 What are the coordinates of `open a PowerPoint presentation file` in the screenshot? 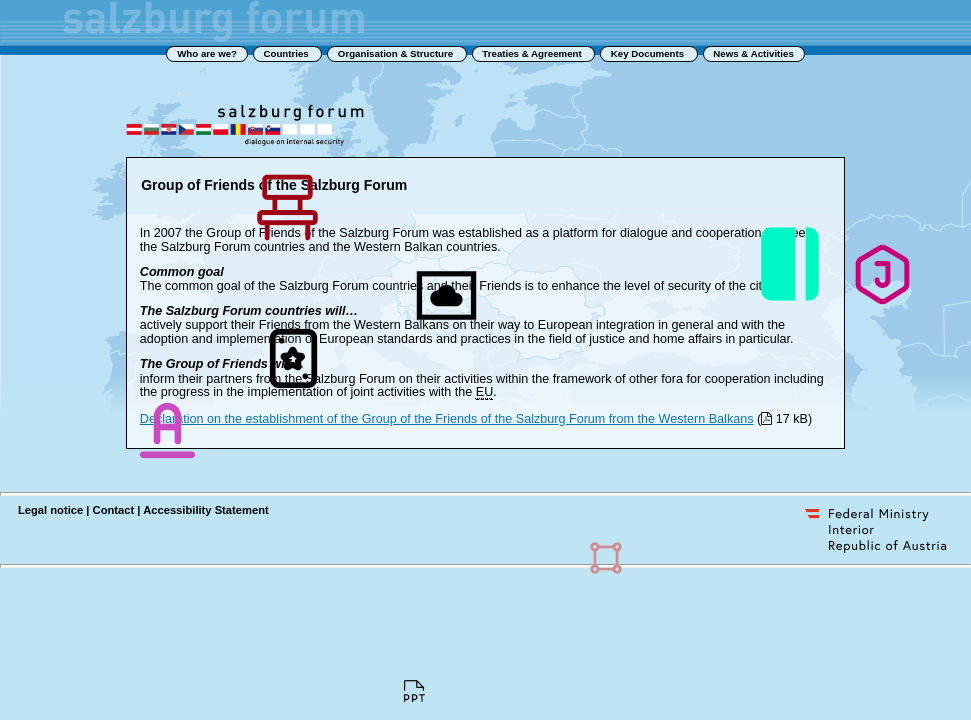 It's located at (414, 692).